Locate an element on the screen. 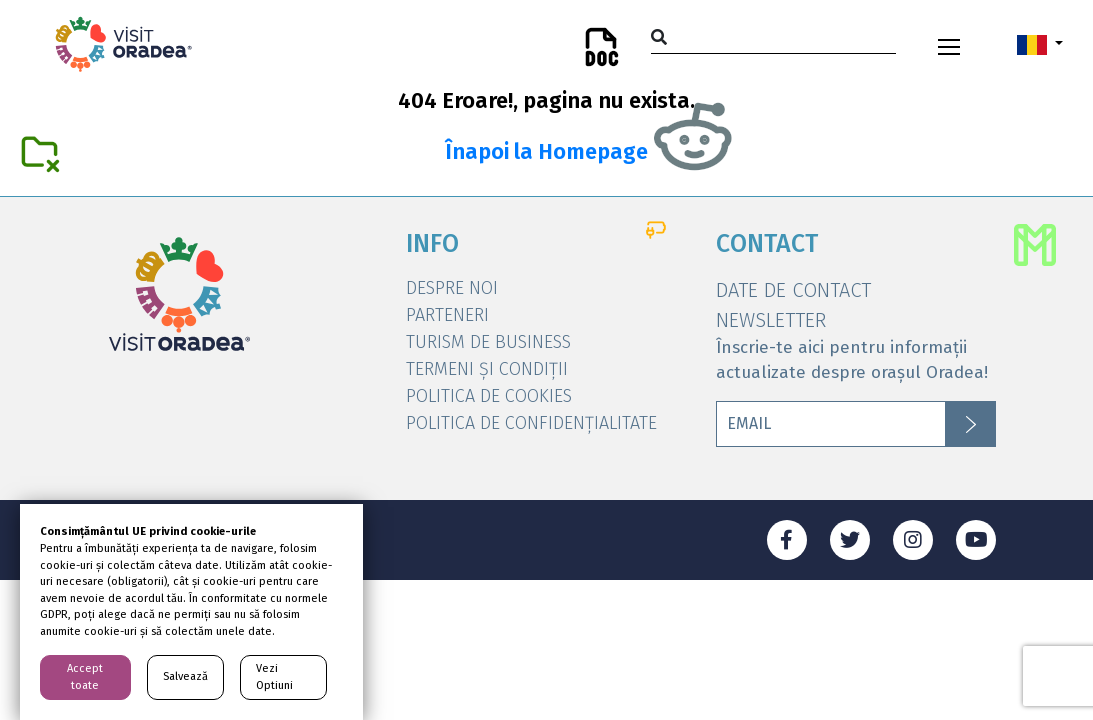 This screenshot has height=720, width=1093. battery currently charging at medium level is located at coordinates (656, 227).